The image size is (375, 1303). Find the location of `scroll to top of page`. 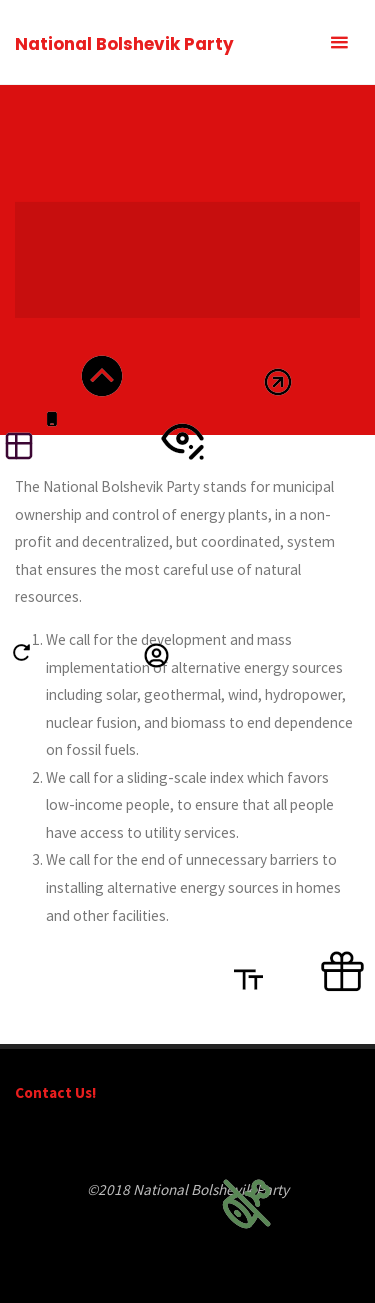

scroll to top of page is located at coordinates (102, 376).